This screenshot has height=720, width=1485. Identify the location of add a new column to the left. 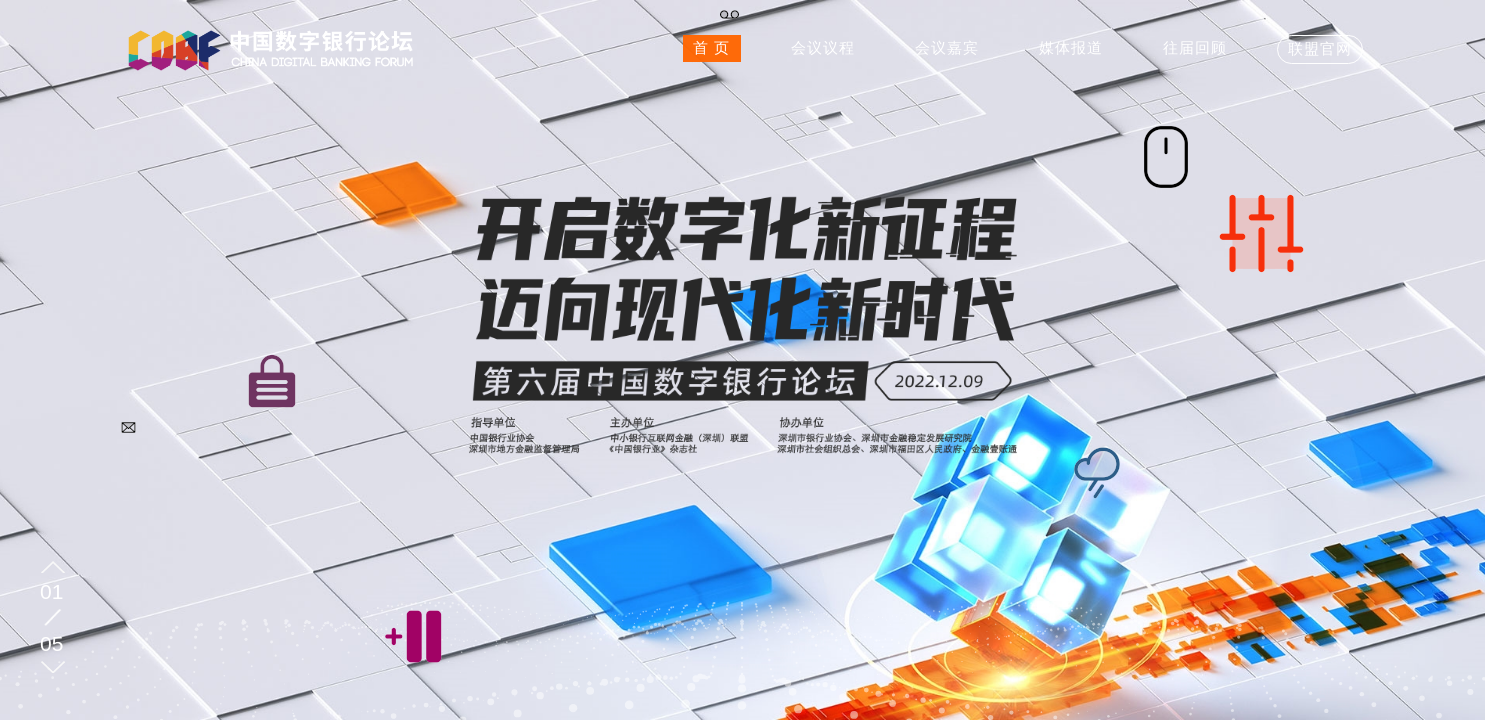
(417, 636).